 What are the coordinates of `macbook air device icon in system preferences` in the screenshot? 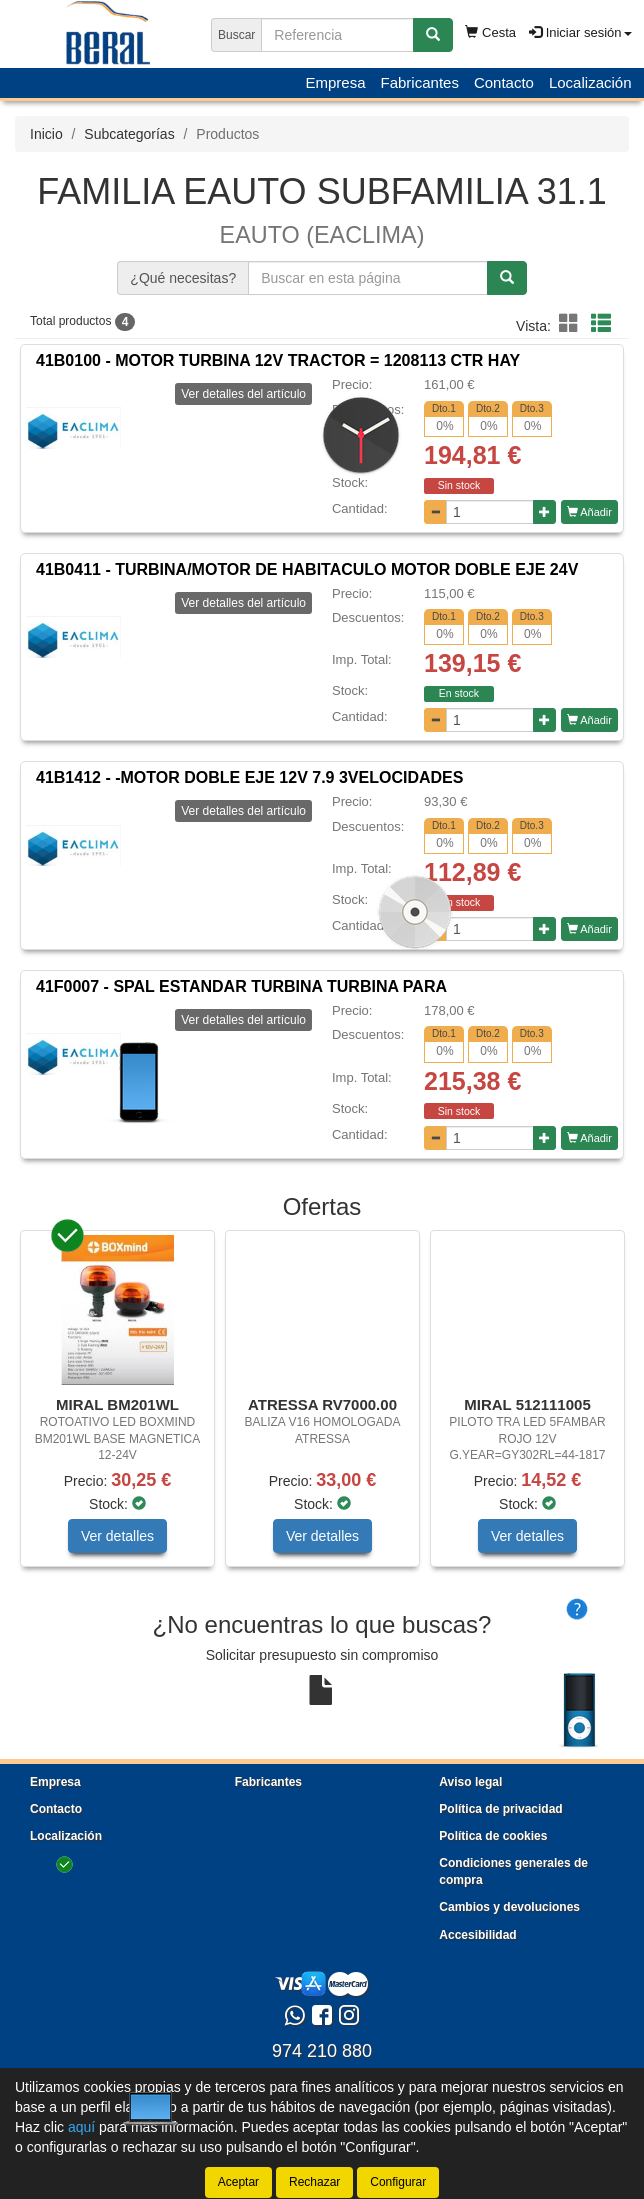 It's located at (150, 2104).